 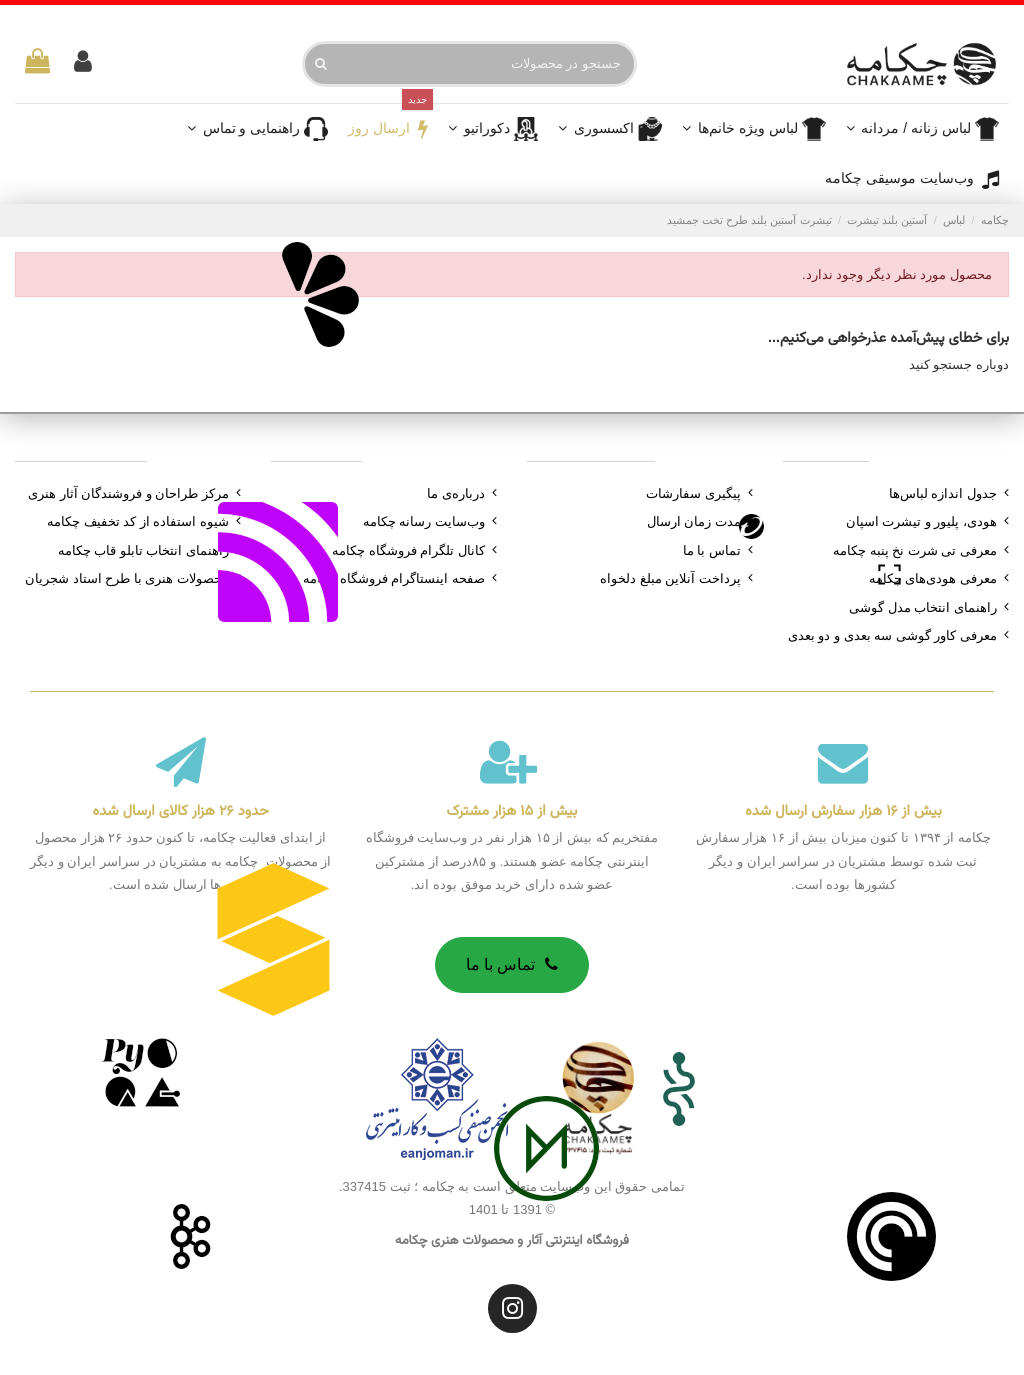 What do you see at coordinates (320, 294) in the screenshot?
I see `link to Lemon Squeezy payment platform` at bounding box center [320, 294].